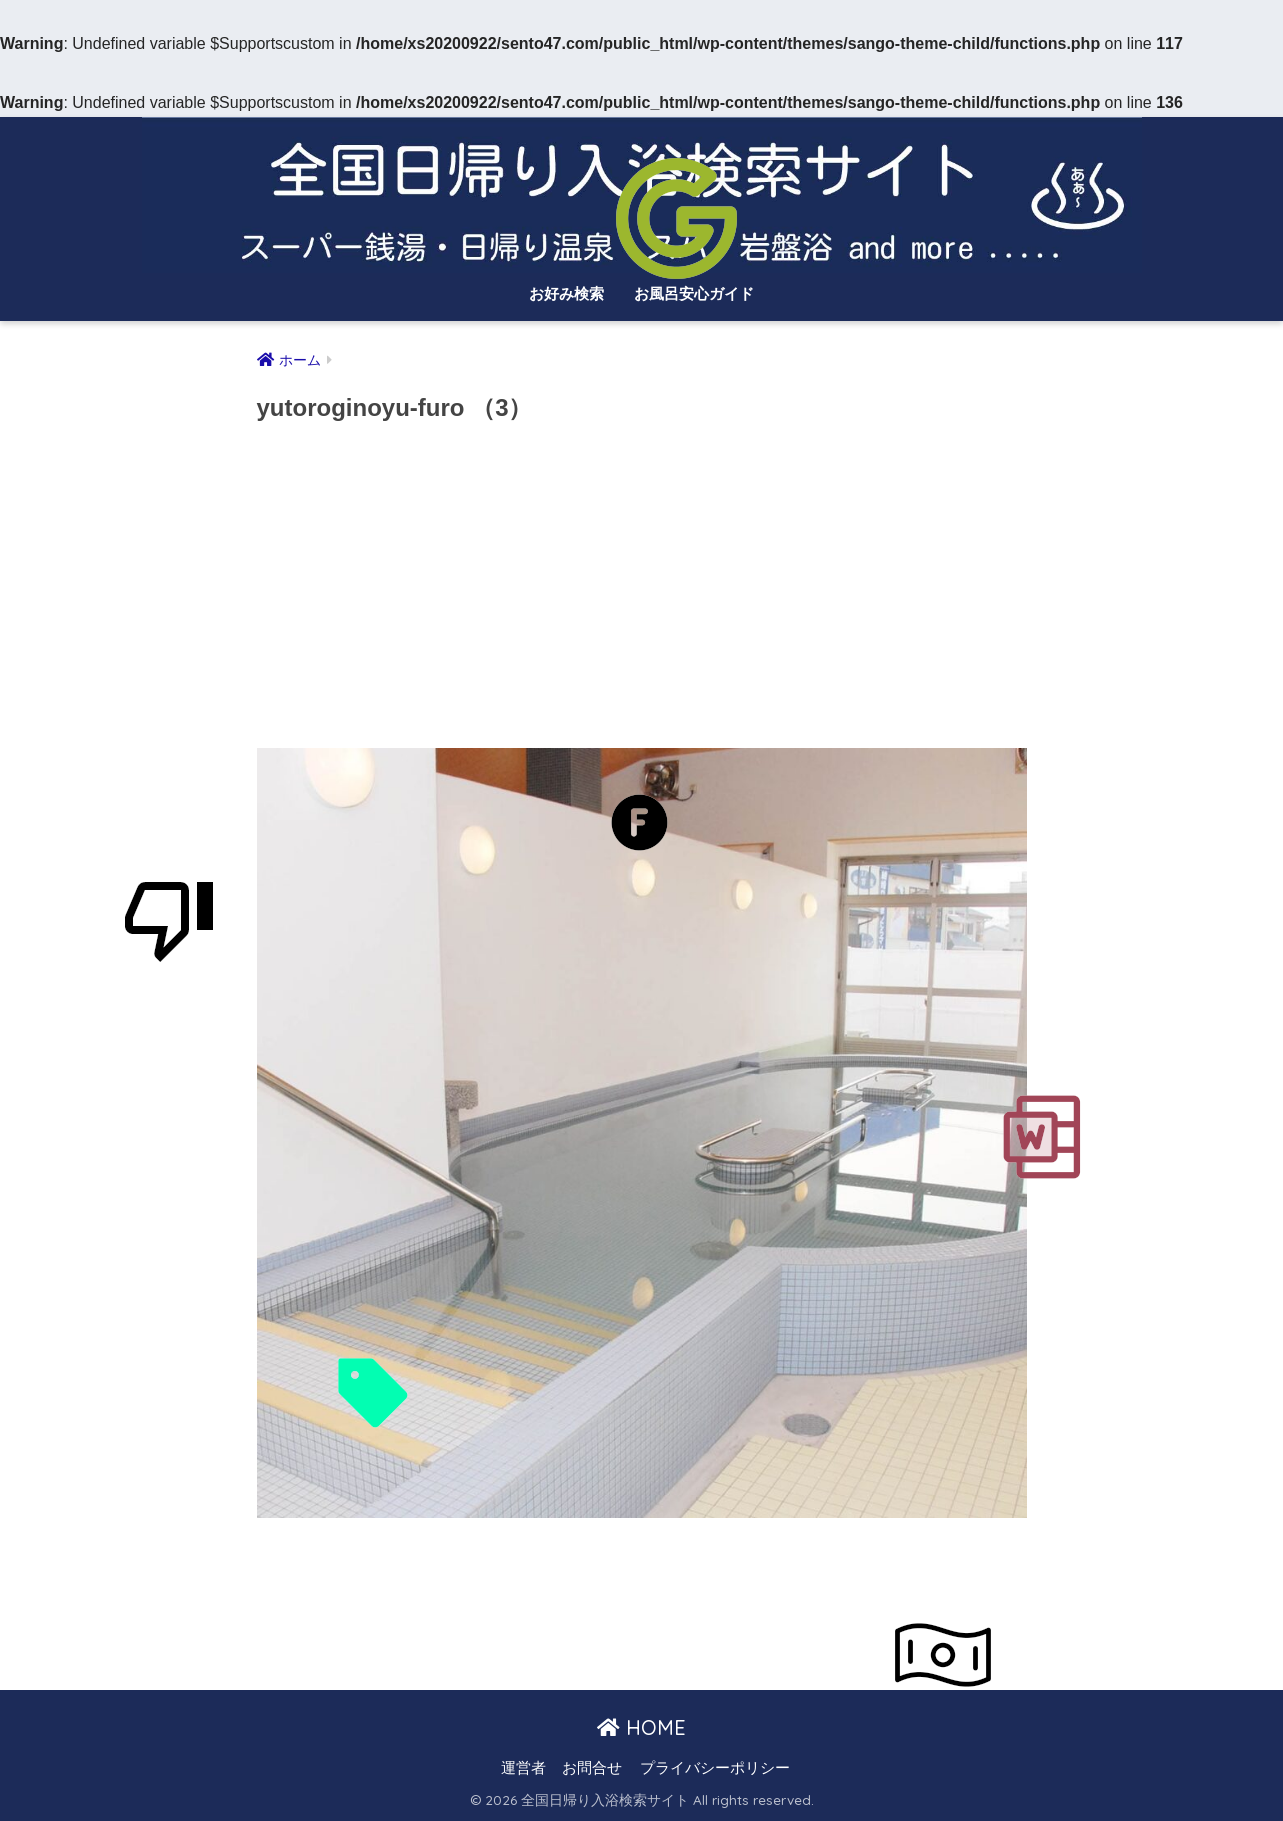  What do you see at coordinates (943, 1655) in the screenshot?
I see `view currency or payment options` at bounding box center [943, 1655].